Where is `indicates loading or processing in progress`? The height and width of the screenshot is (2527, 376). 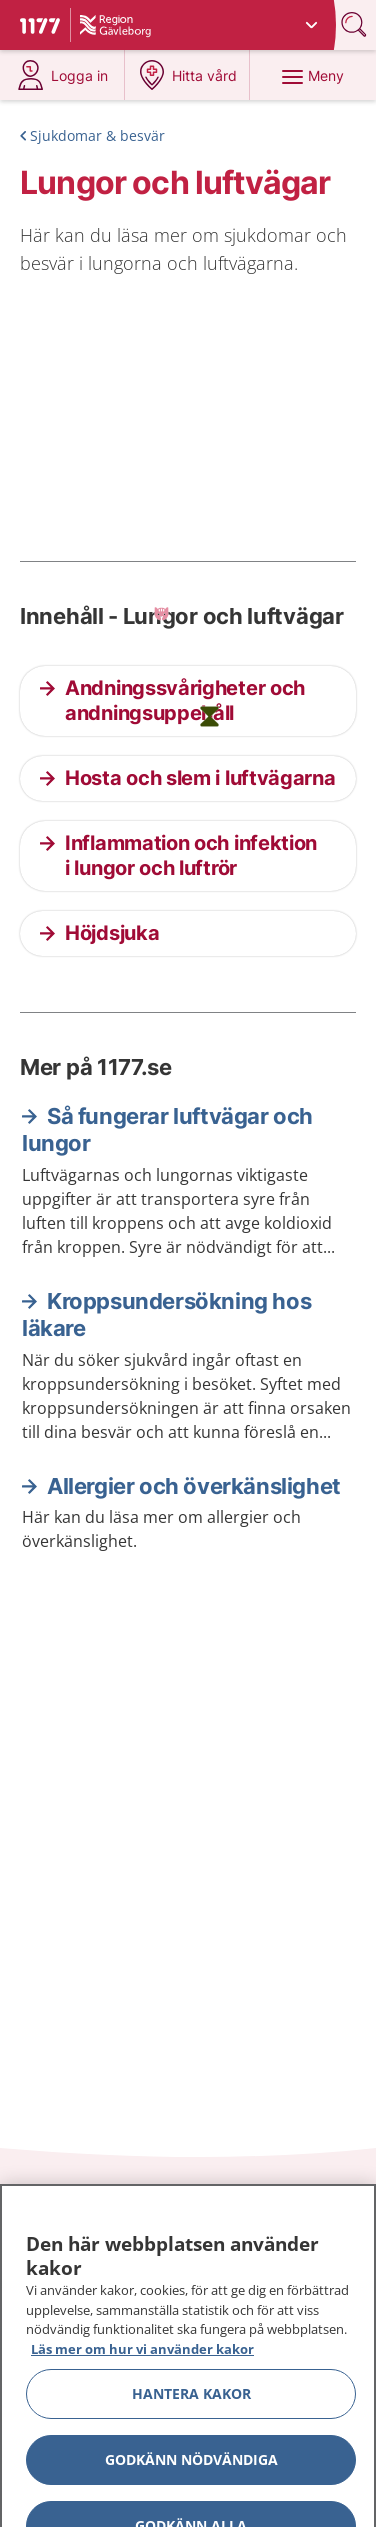 indicates loading or processing in progress is located at coordinates (209, 716).